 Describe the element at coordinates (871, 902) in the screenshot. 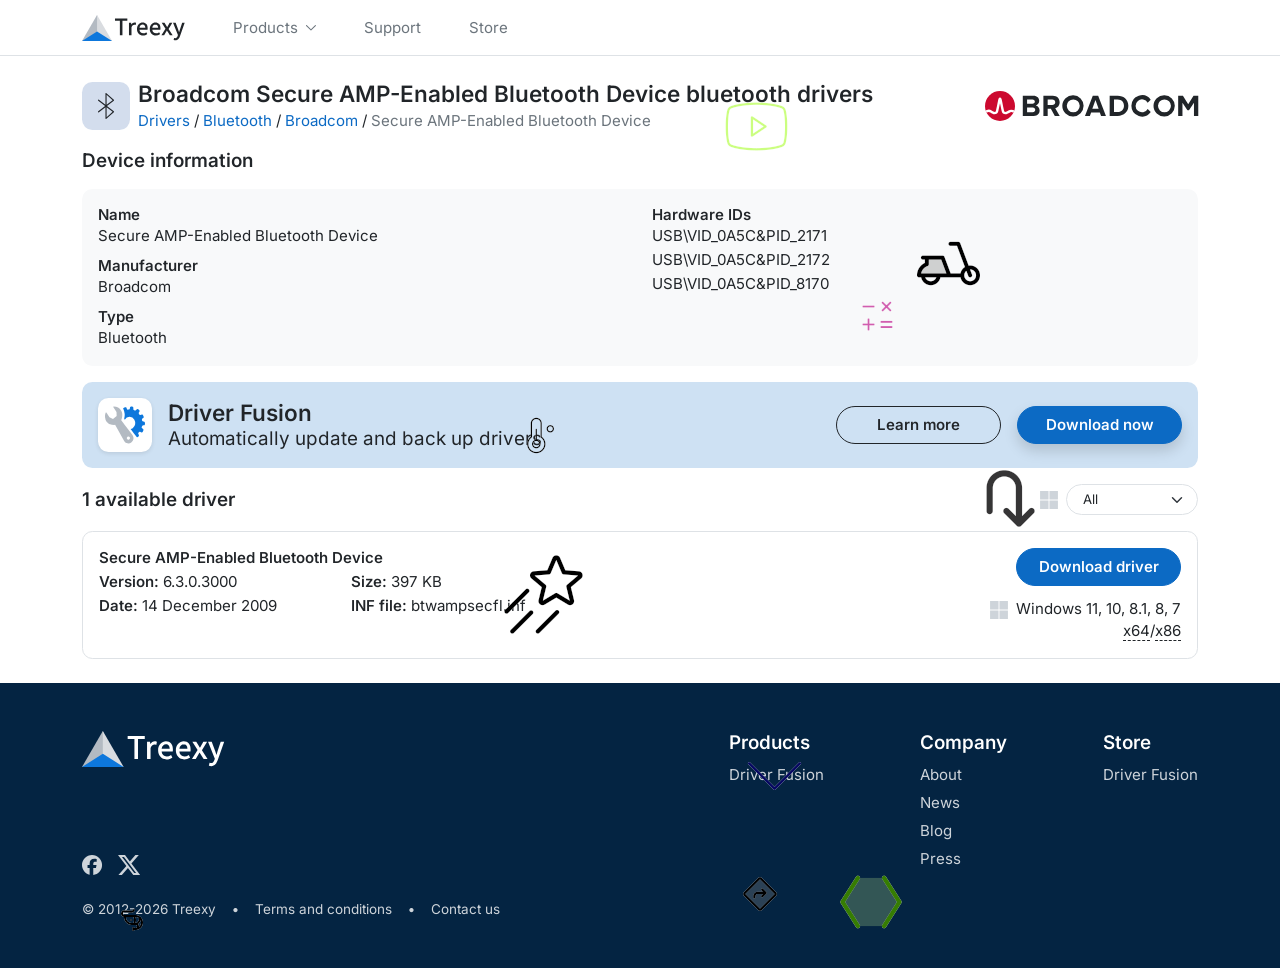

I see `view or edit source code` at that location.